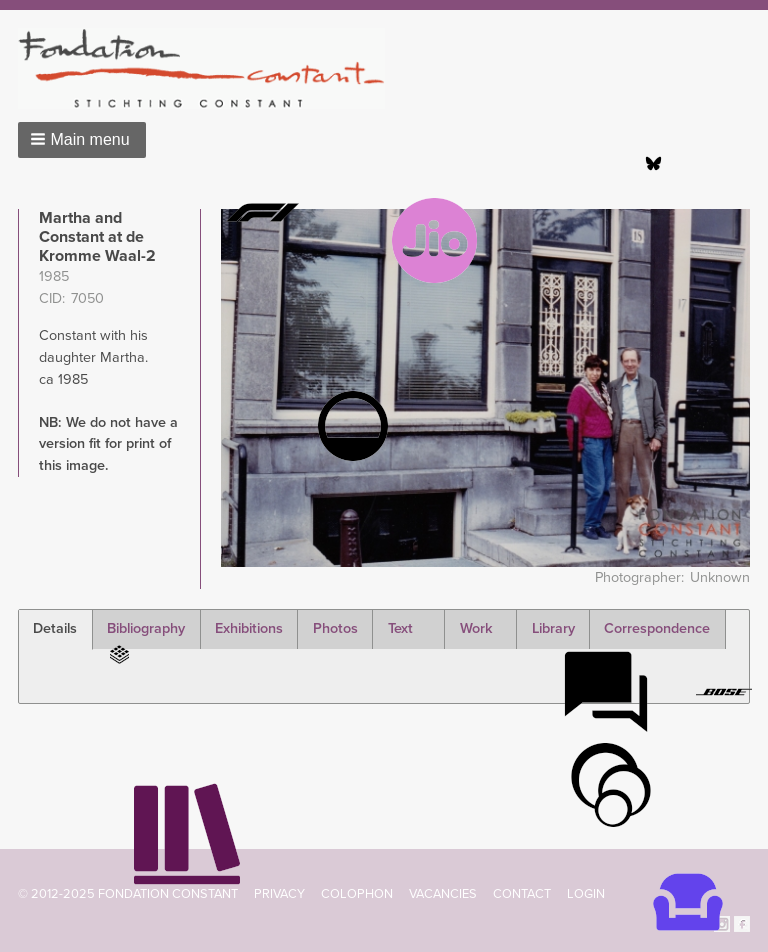  I want to click on visit the Bose website or store, so click(724, 692).